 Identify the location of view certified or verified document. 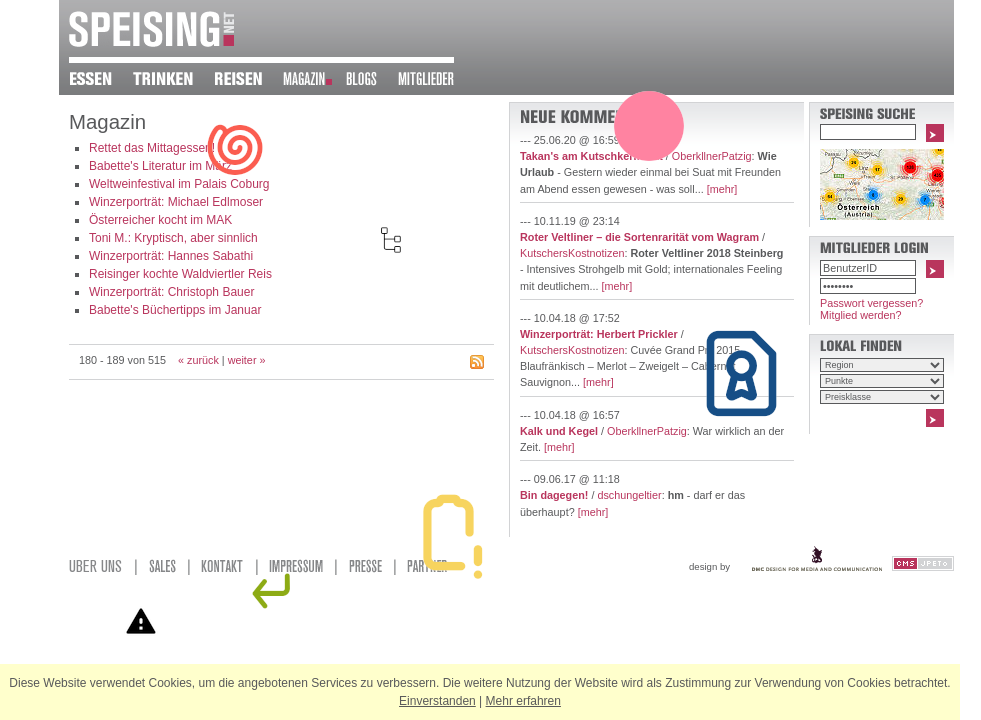
(741, 373).